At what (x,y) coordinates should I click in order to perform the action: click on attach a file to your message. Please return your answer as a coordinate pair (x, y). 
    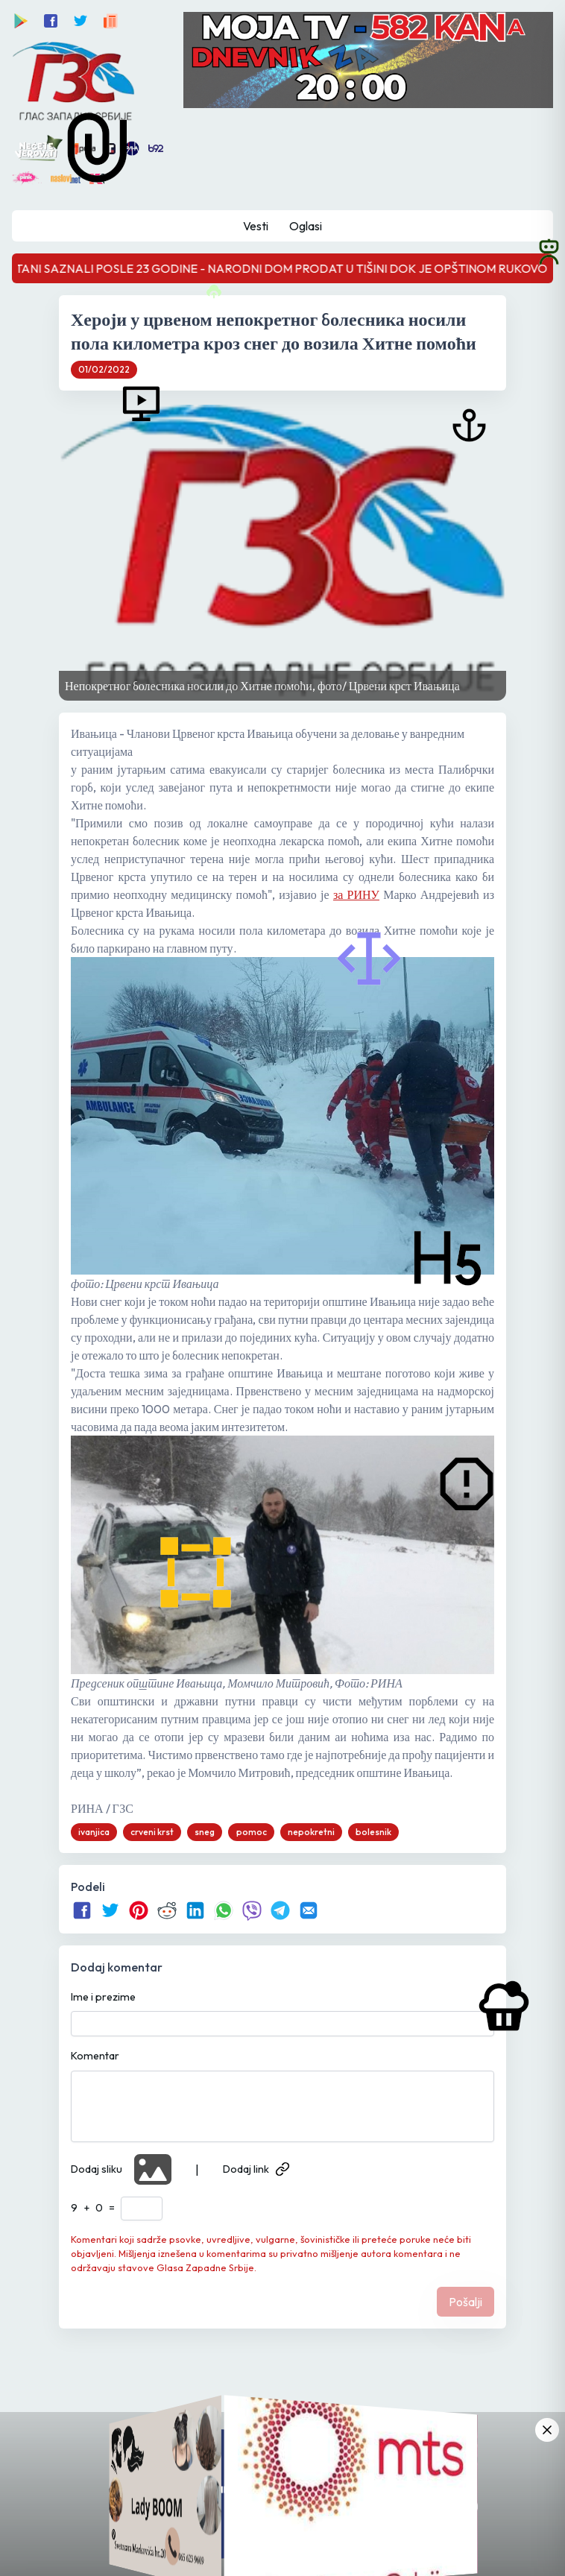
    Looking at the image, I should click on (95, 148).